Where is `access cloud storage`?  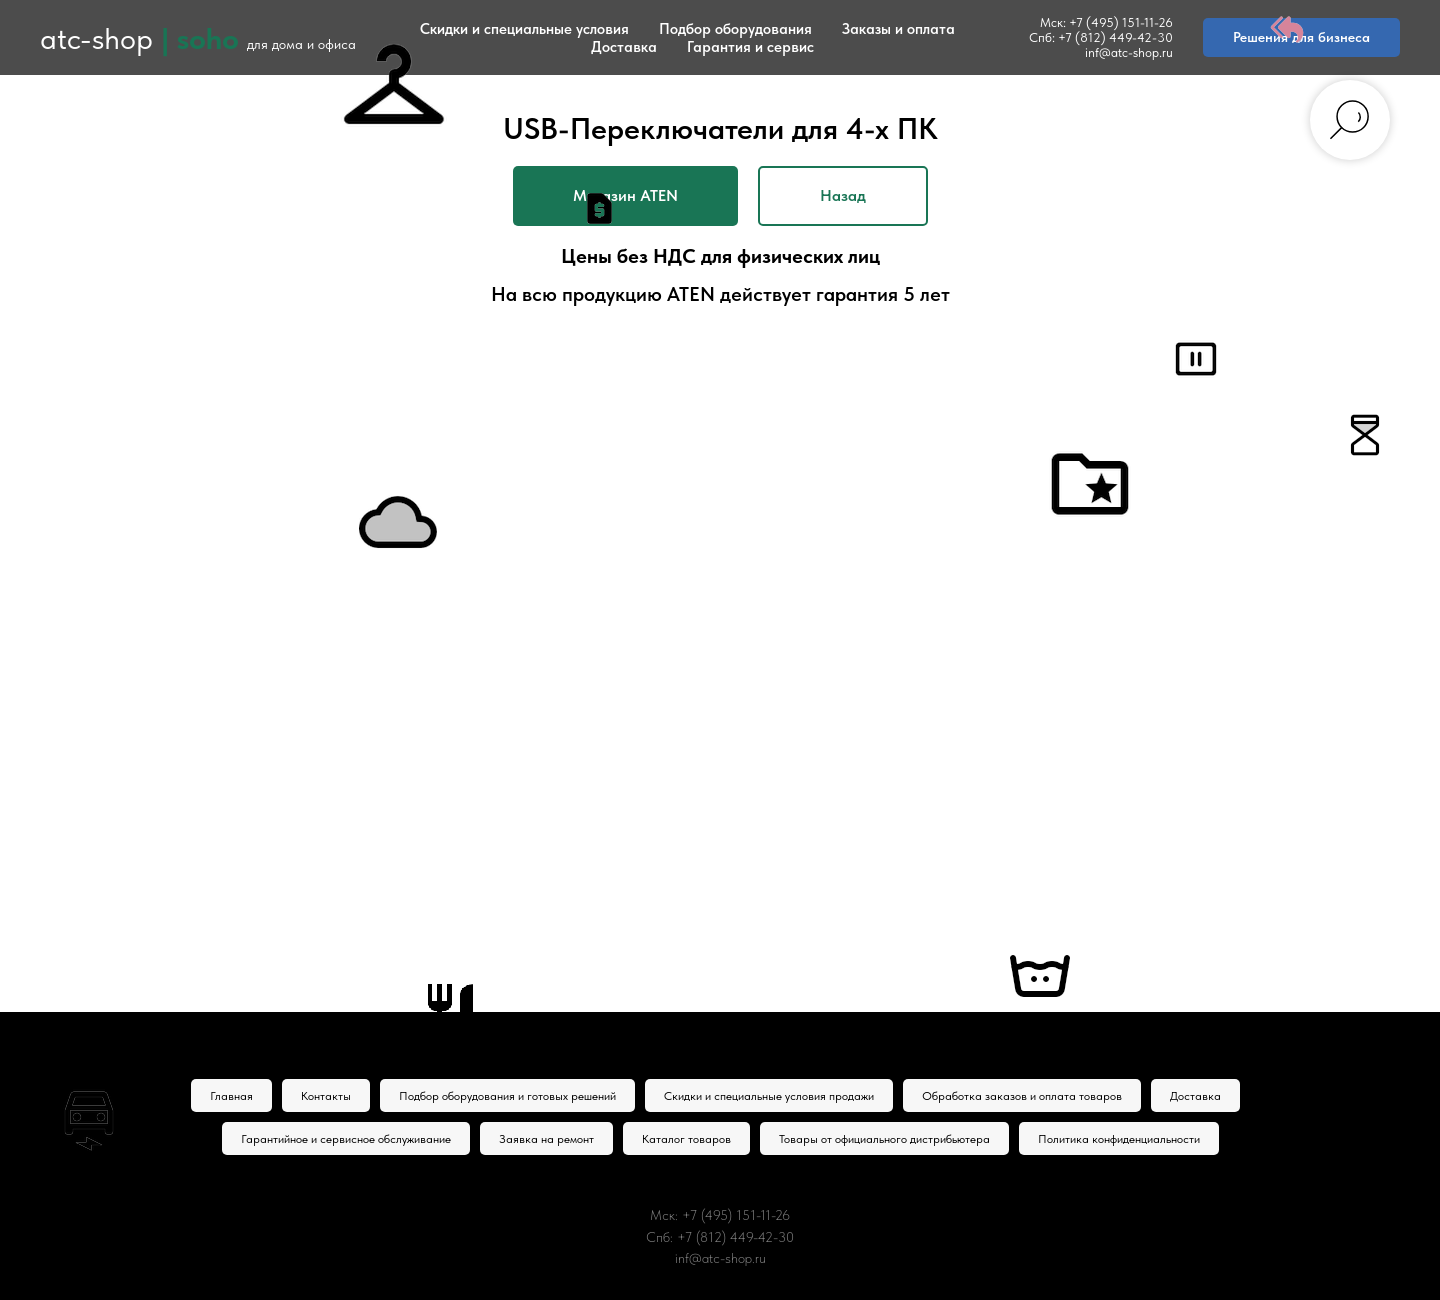
access cloud storage is located at coordinates (398, 522).